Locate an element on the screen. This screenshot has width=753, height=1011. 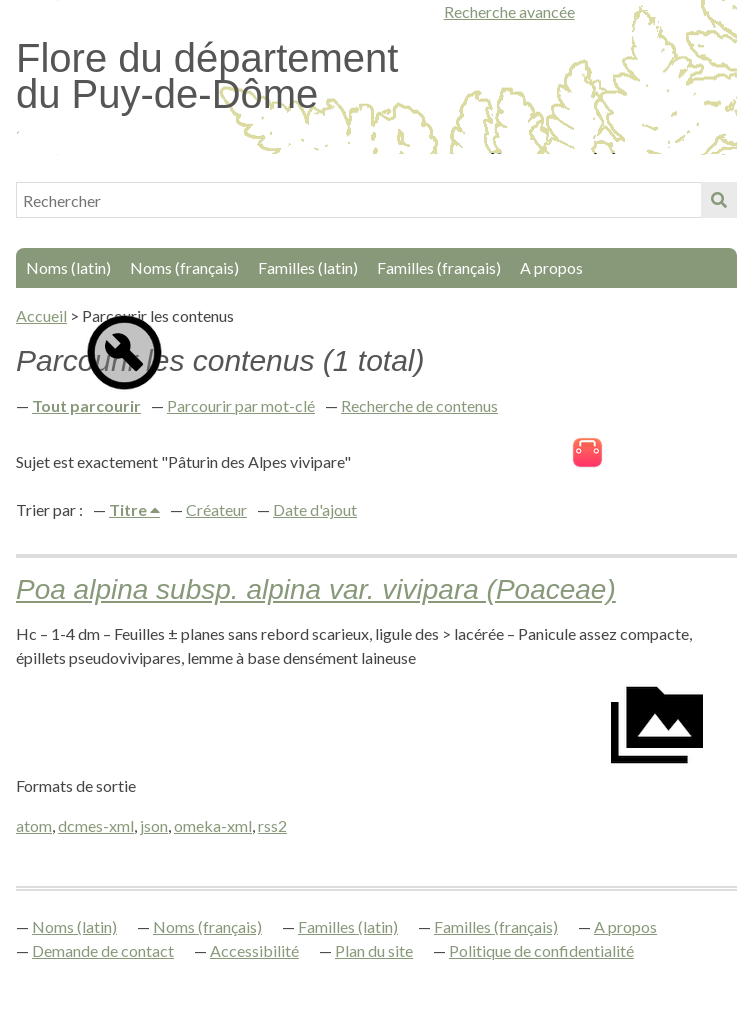
access photo and video library is located at coordinates (657, 725).